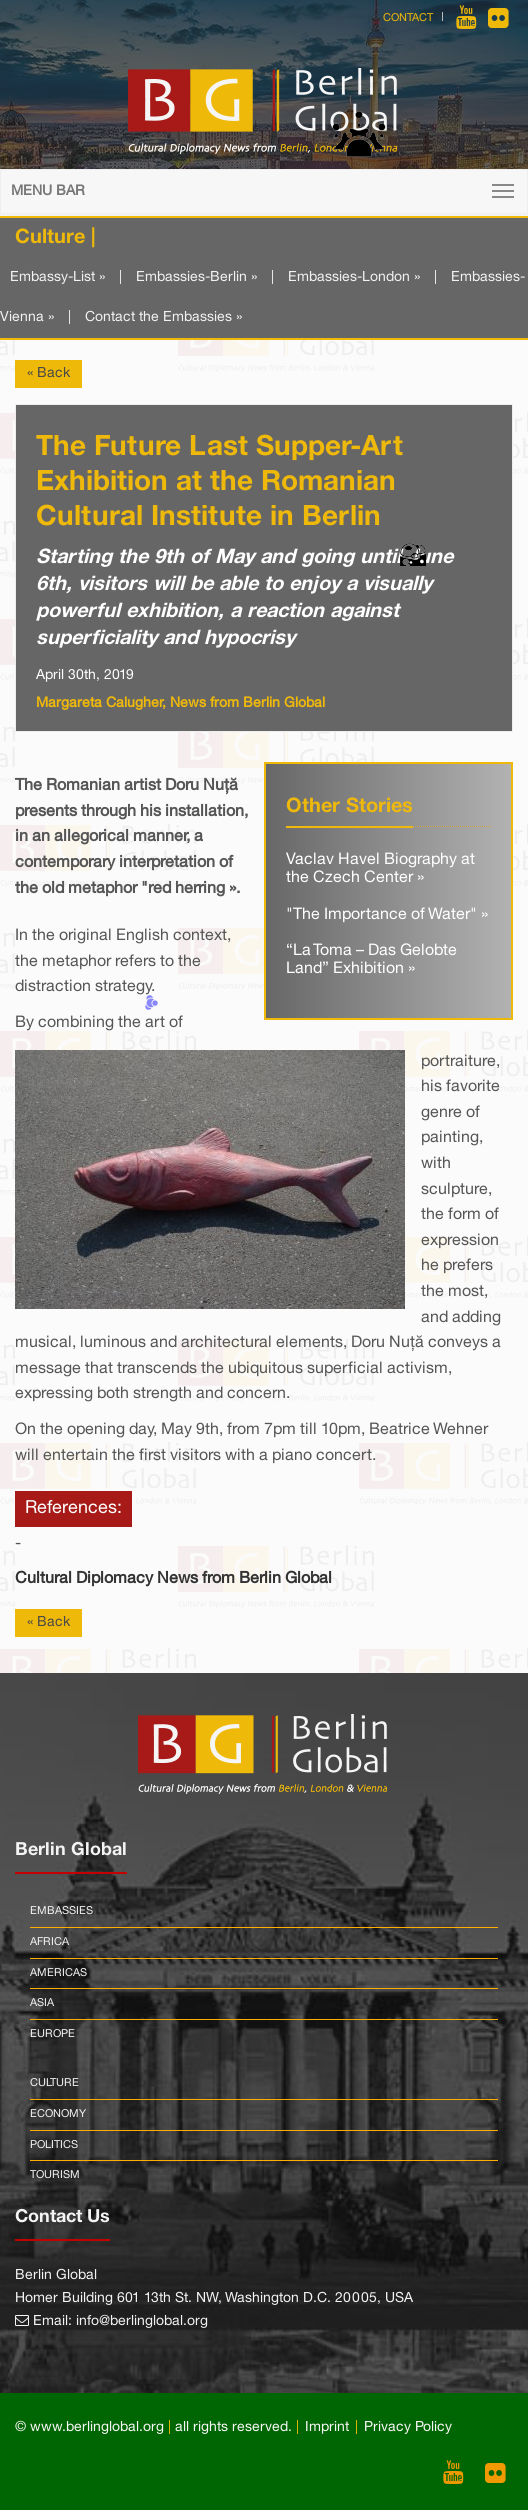 This screenshot has height=2510, width=528. Describe the element at coordinates (151, 1002) in the screenshot. I see `view molecular or chemical information` at that location.